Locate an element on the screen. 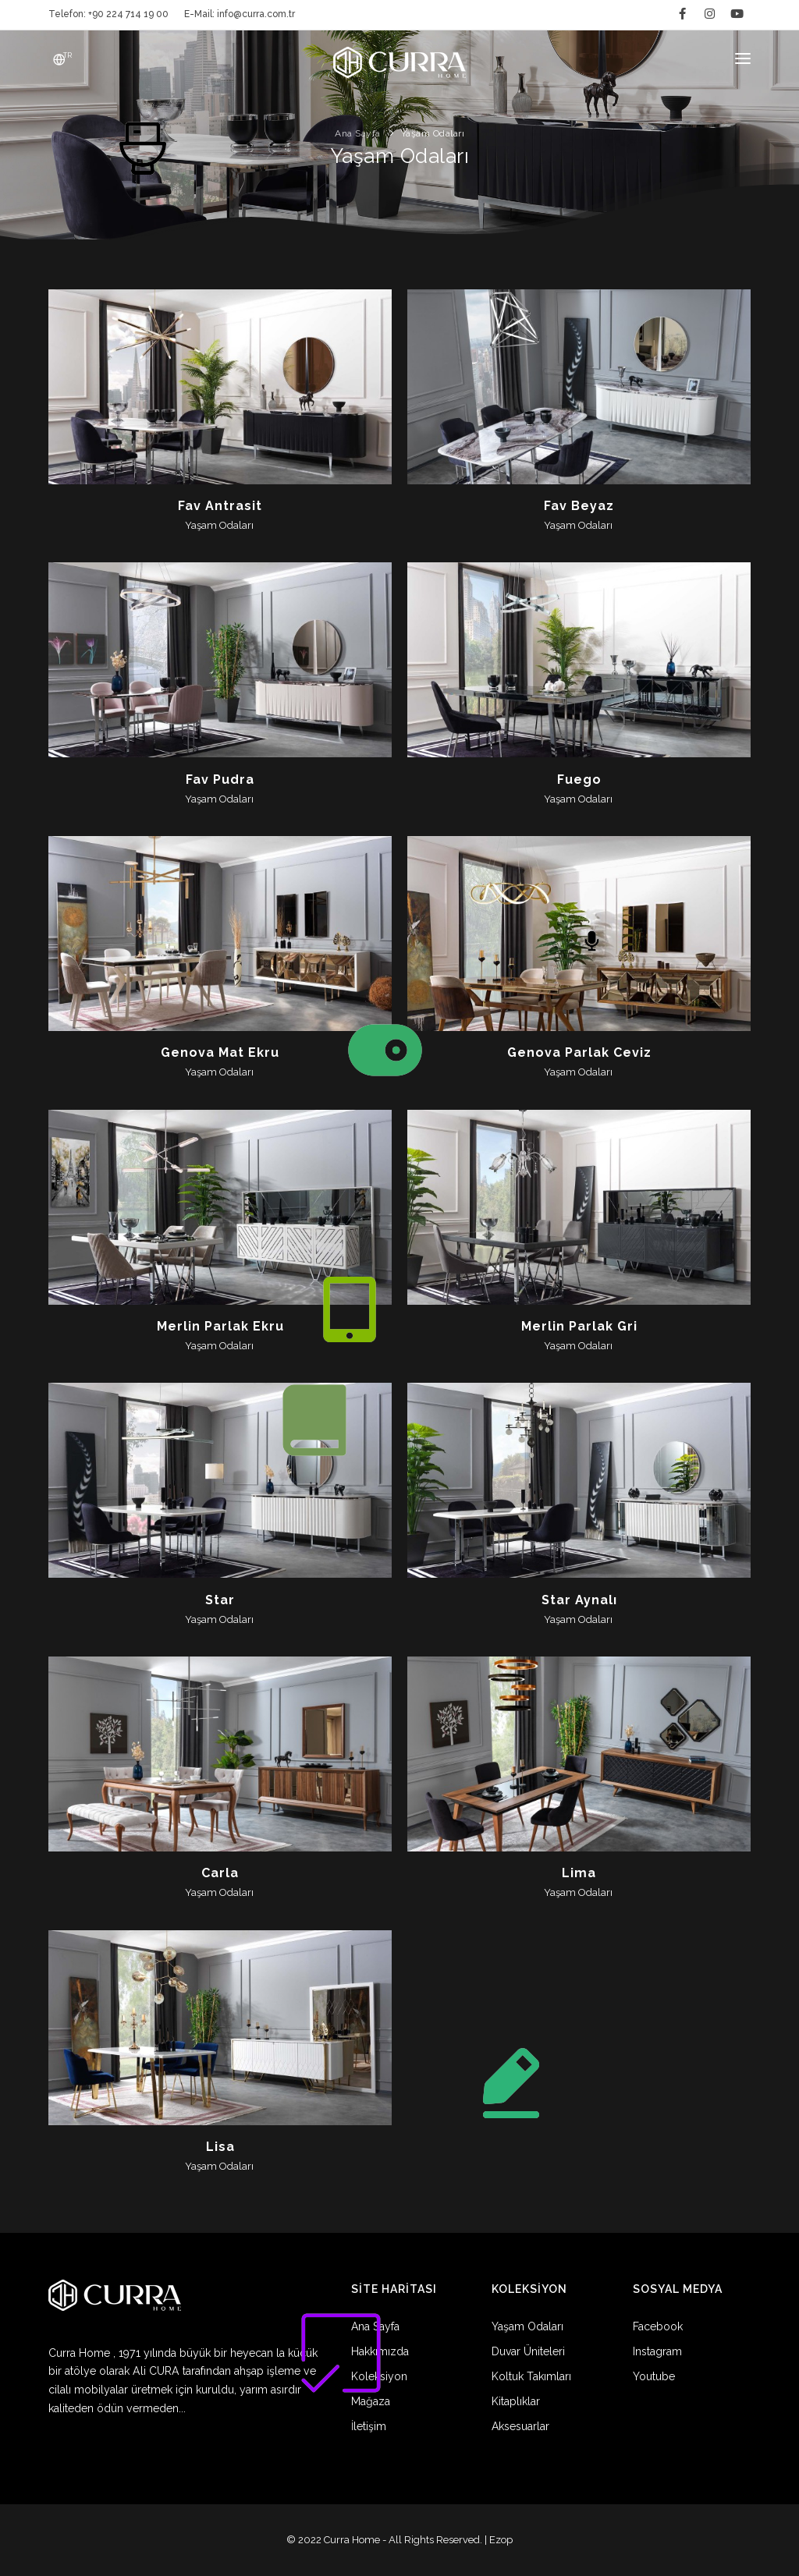 The image size is (799, 2576). tap to start voice recording is located at coordinates (591, 941).